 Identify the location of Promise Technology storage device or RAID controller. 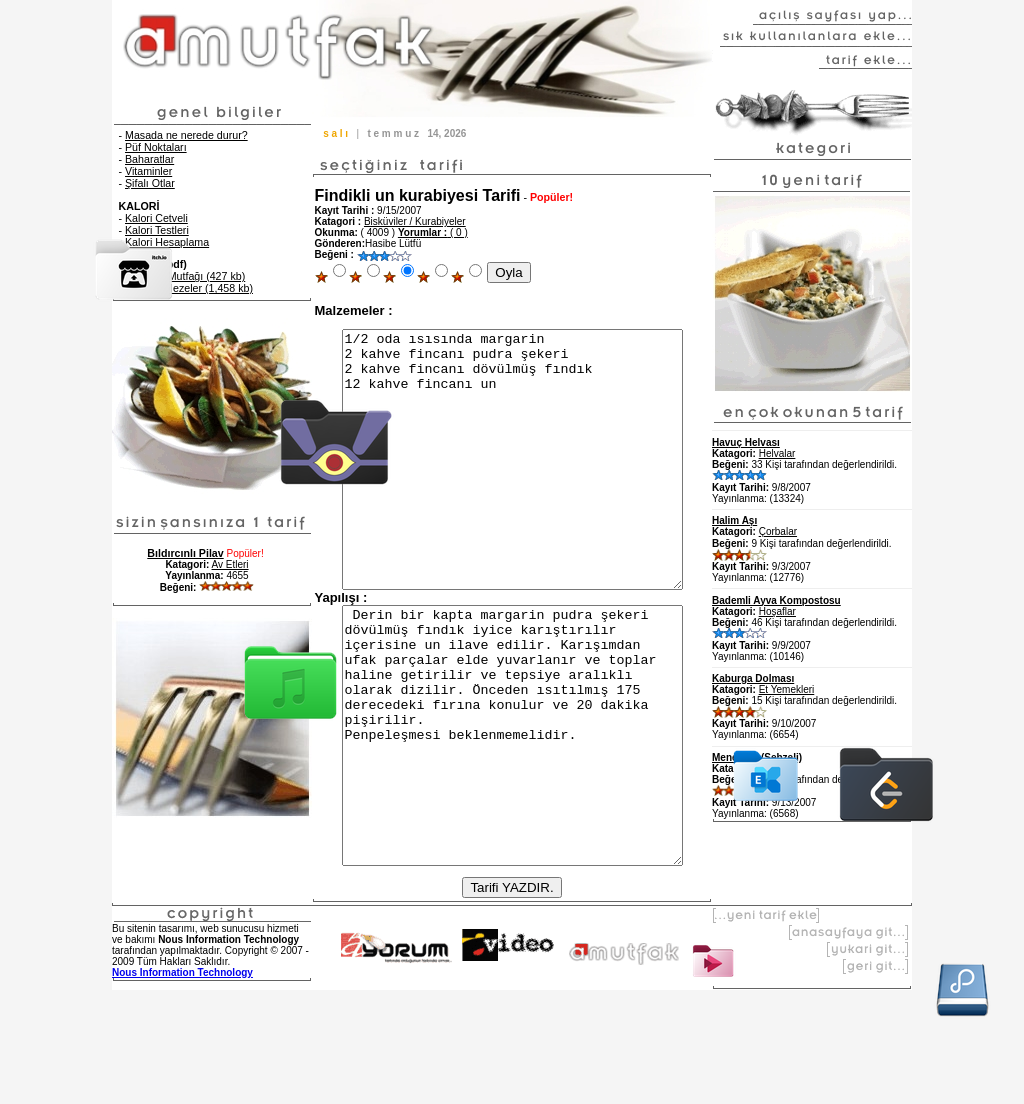
(962, 991).